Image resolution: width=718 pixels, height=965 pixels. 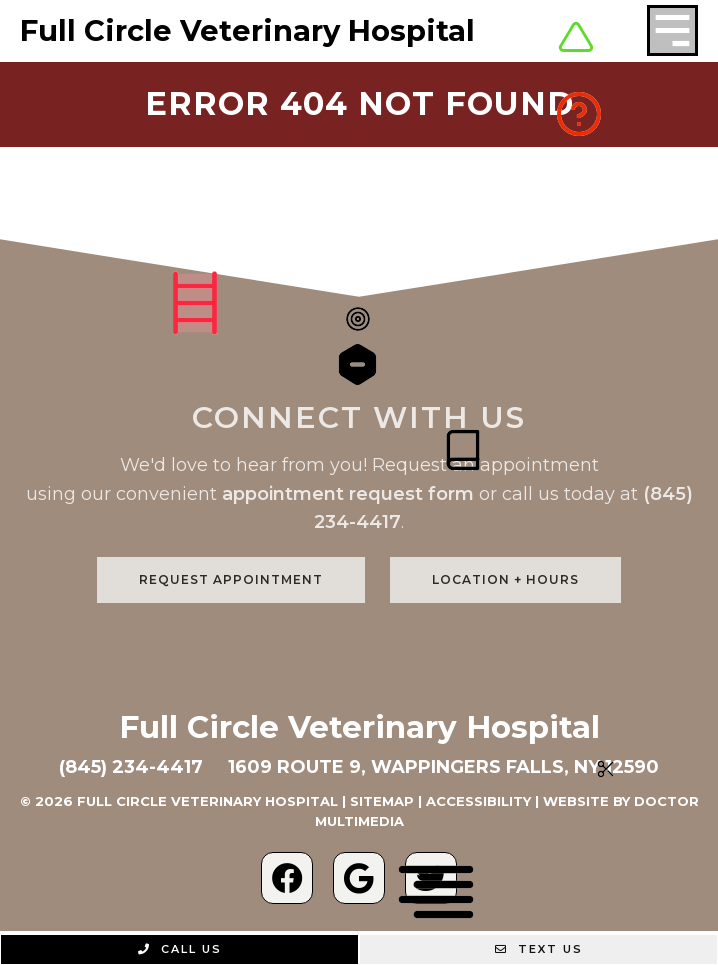 What do you see at coordinates (195, 303) in the screenshot?
I see `access step-by-step instructions or tutorials` at bounding box center [195, 303].